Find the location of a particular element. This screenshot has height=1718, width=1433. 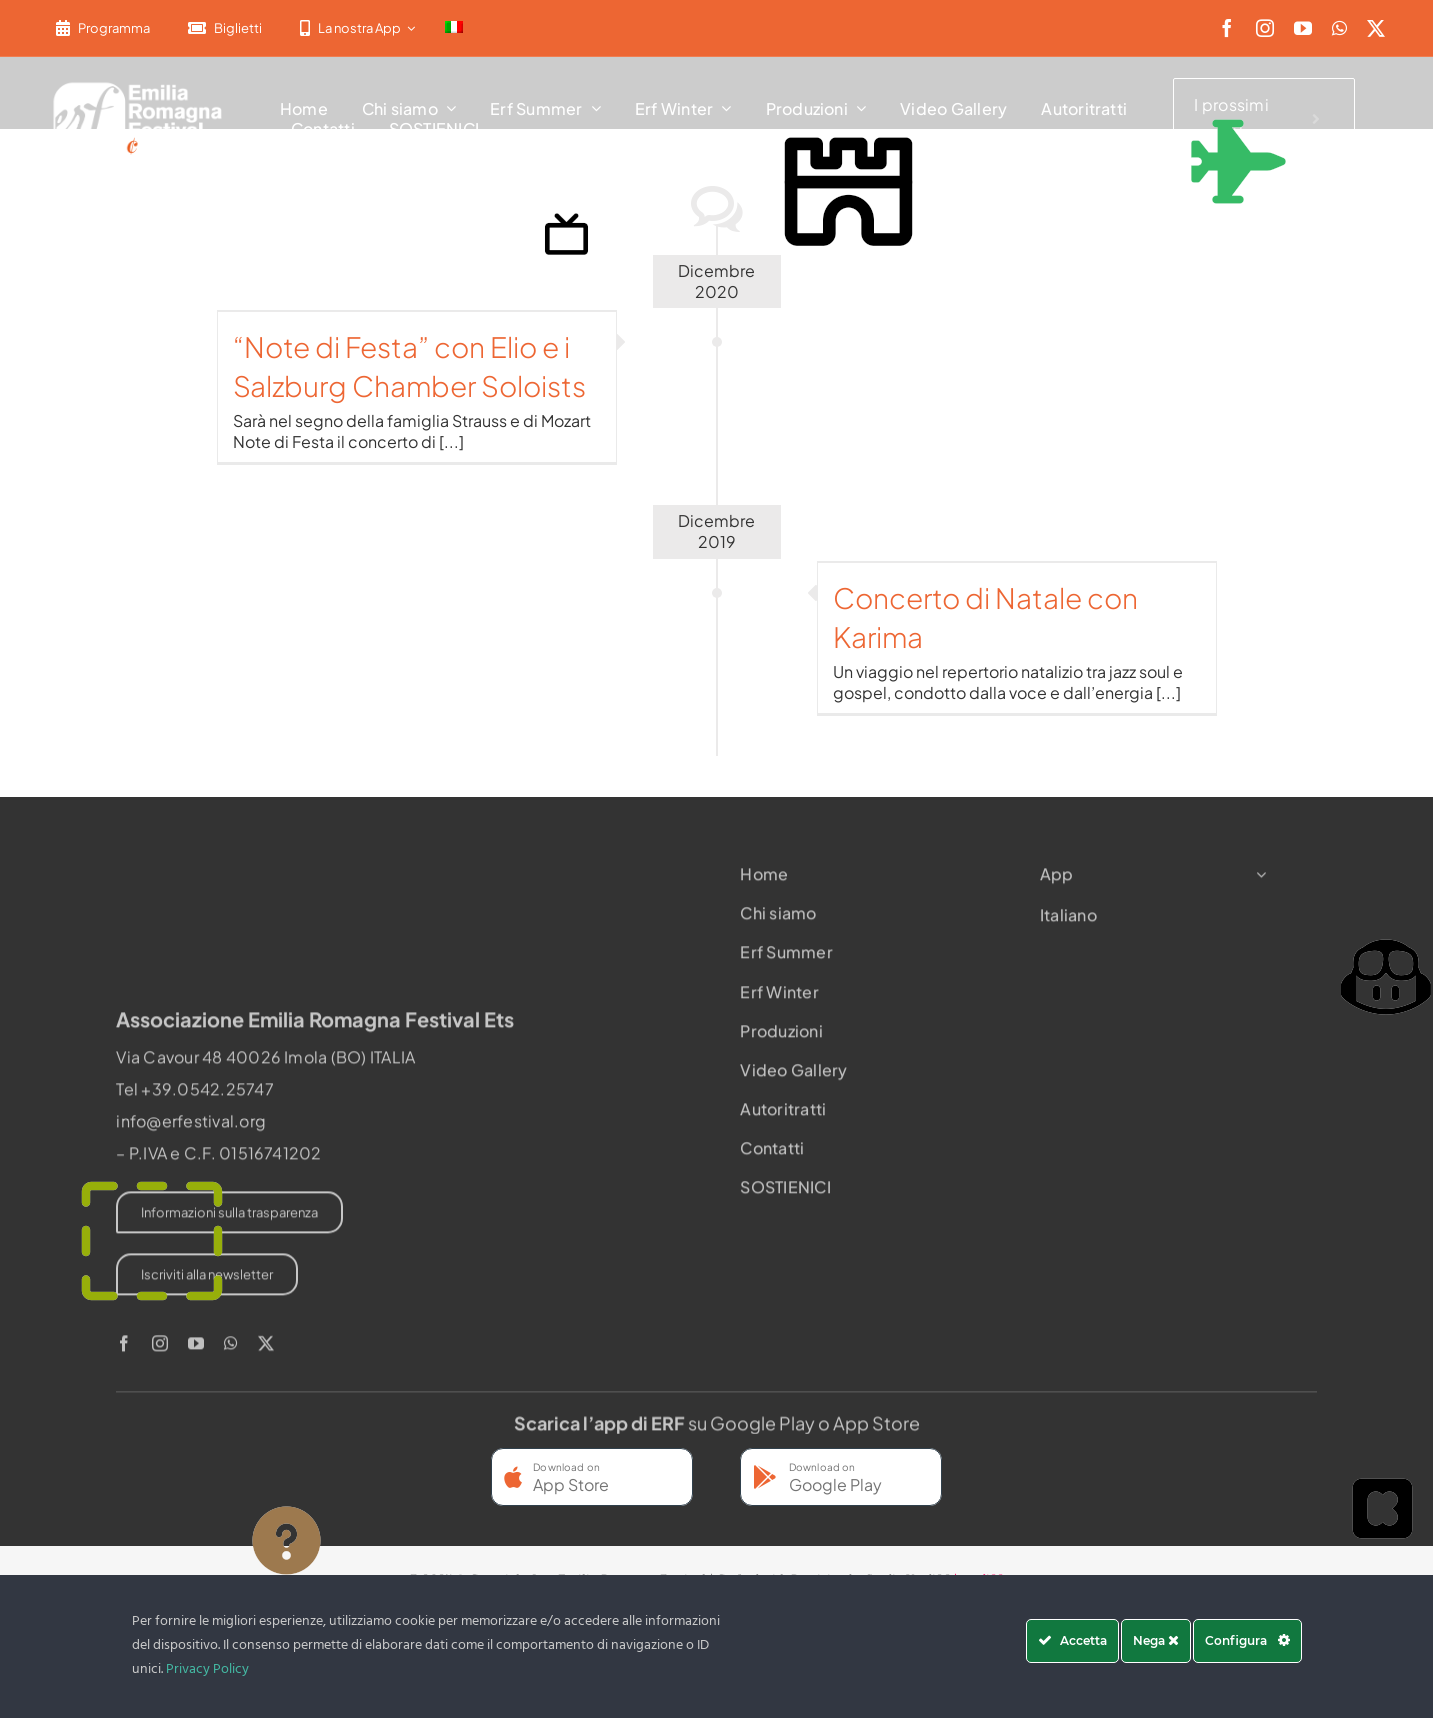

access flight or aviation features is located at coordinates (1238, 161).